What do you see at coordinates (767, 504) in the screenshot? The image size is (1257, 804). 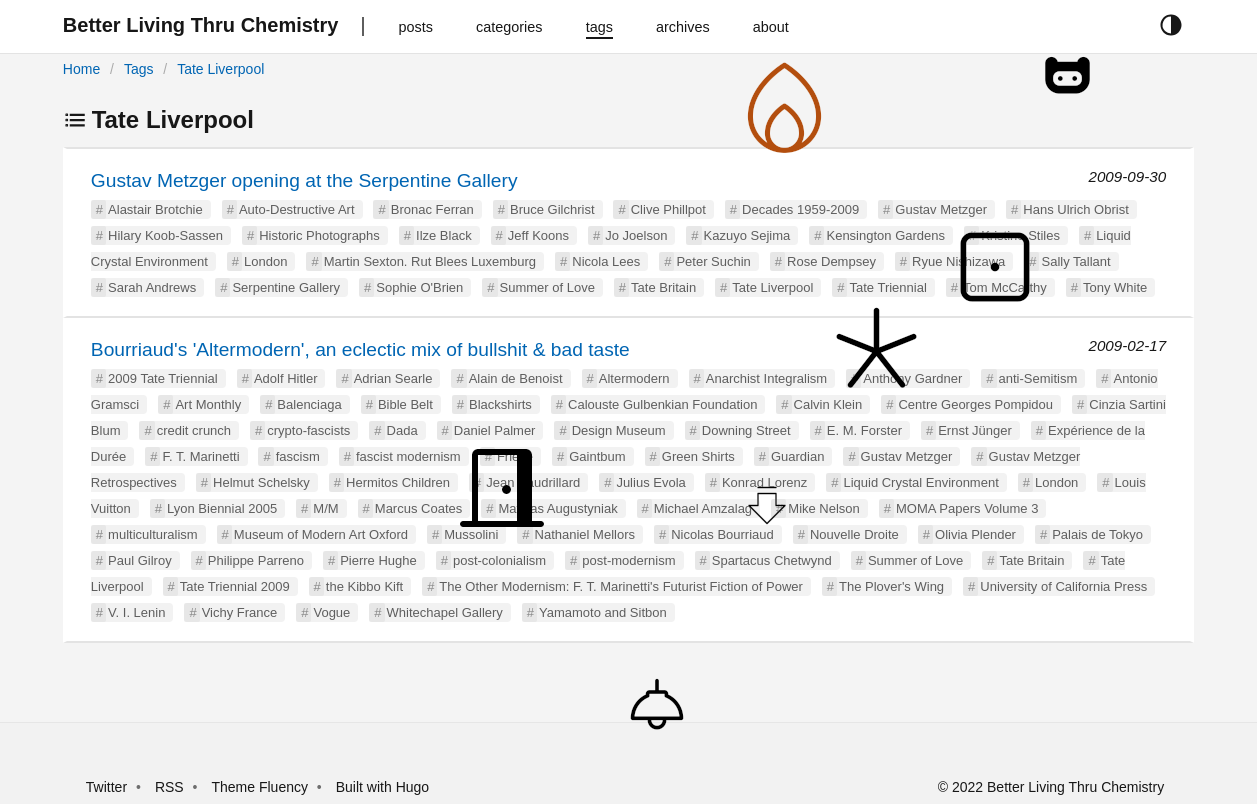 I see `download file or content` at bounding box center [767, 504].